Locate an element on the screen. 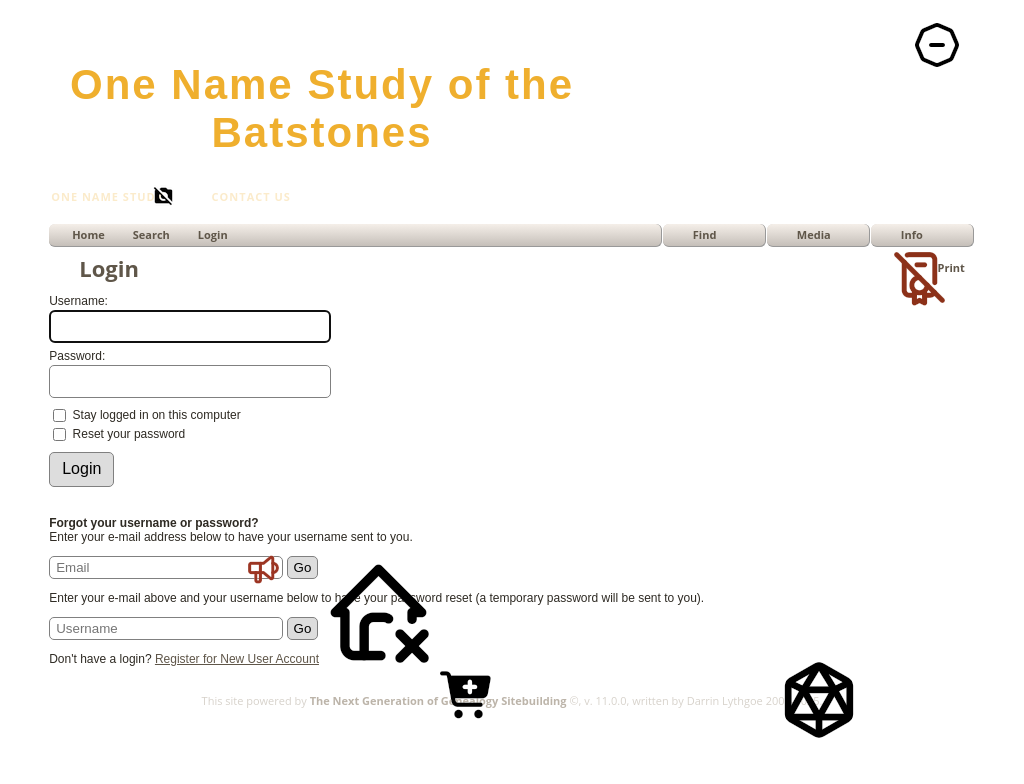 The width and height of the screenshot is (1024, 784). view 3D model or object is located at coordinates (819, 700).